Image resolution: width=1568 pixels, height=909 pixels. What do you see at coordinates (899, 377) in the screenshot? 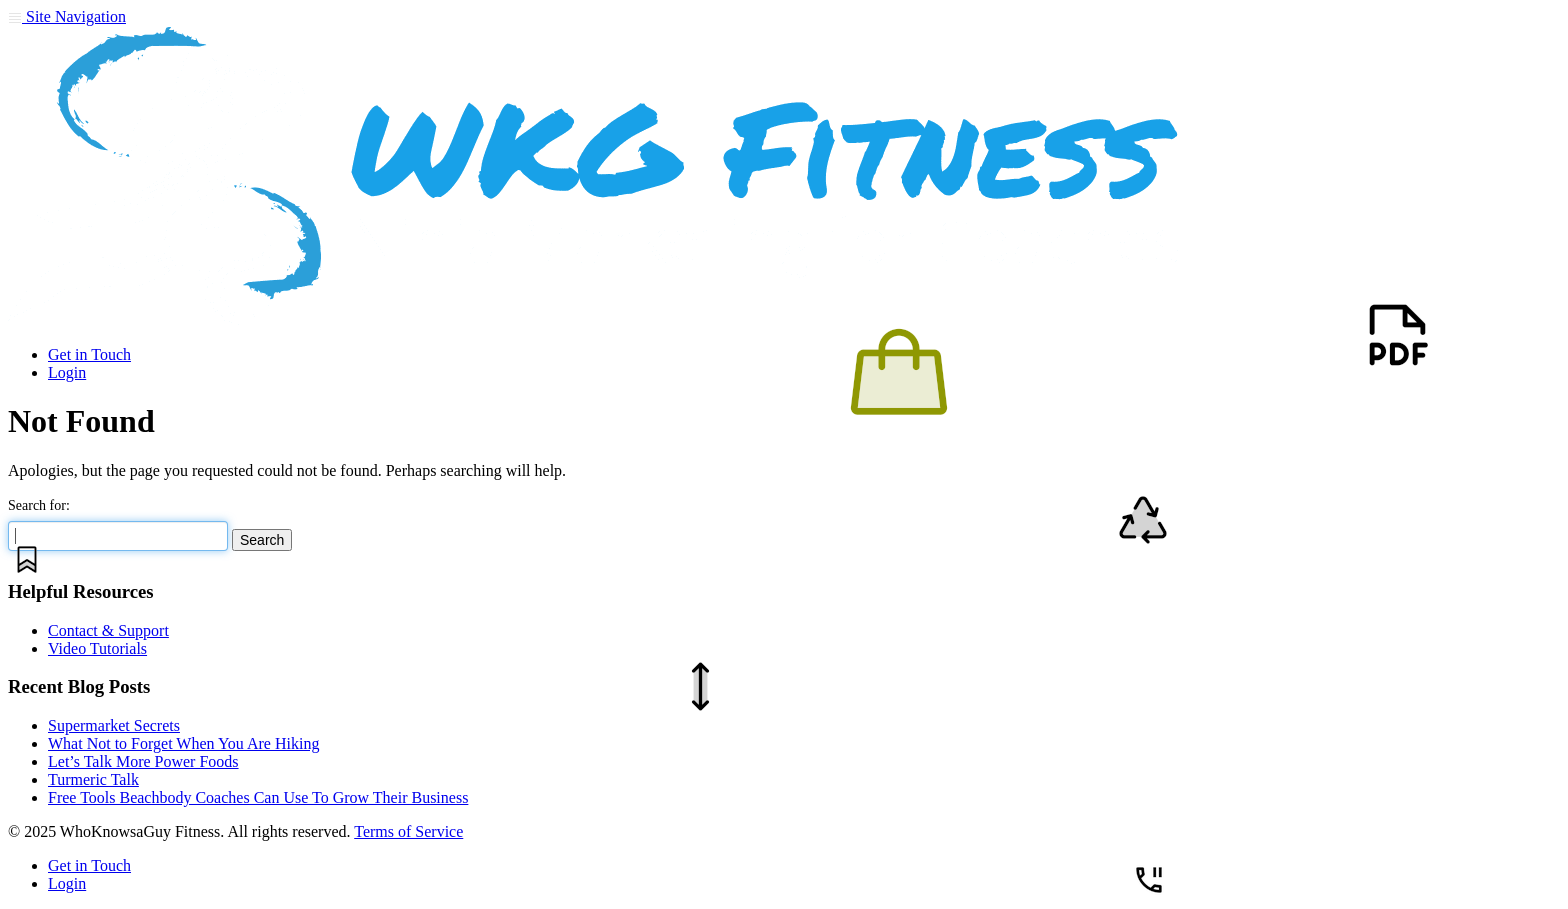
I see `view your shopping bag` at bounding box center [899, 377].